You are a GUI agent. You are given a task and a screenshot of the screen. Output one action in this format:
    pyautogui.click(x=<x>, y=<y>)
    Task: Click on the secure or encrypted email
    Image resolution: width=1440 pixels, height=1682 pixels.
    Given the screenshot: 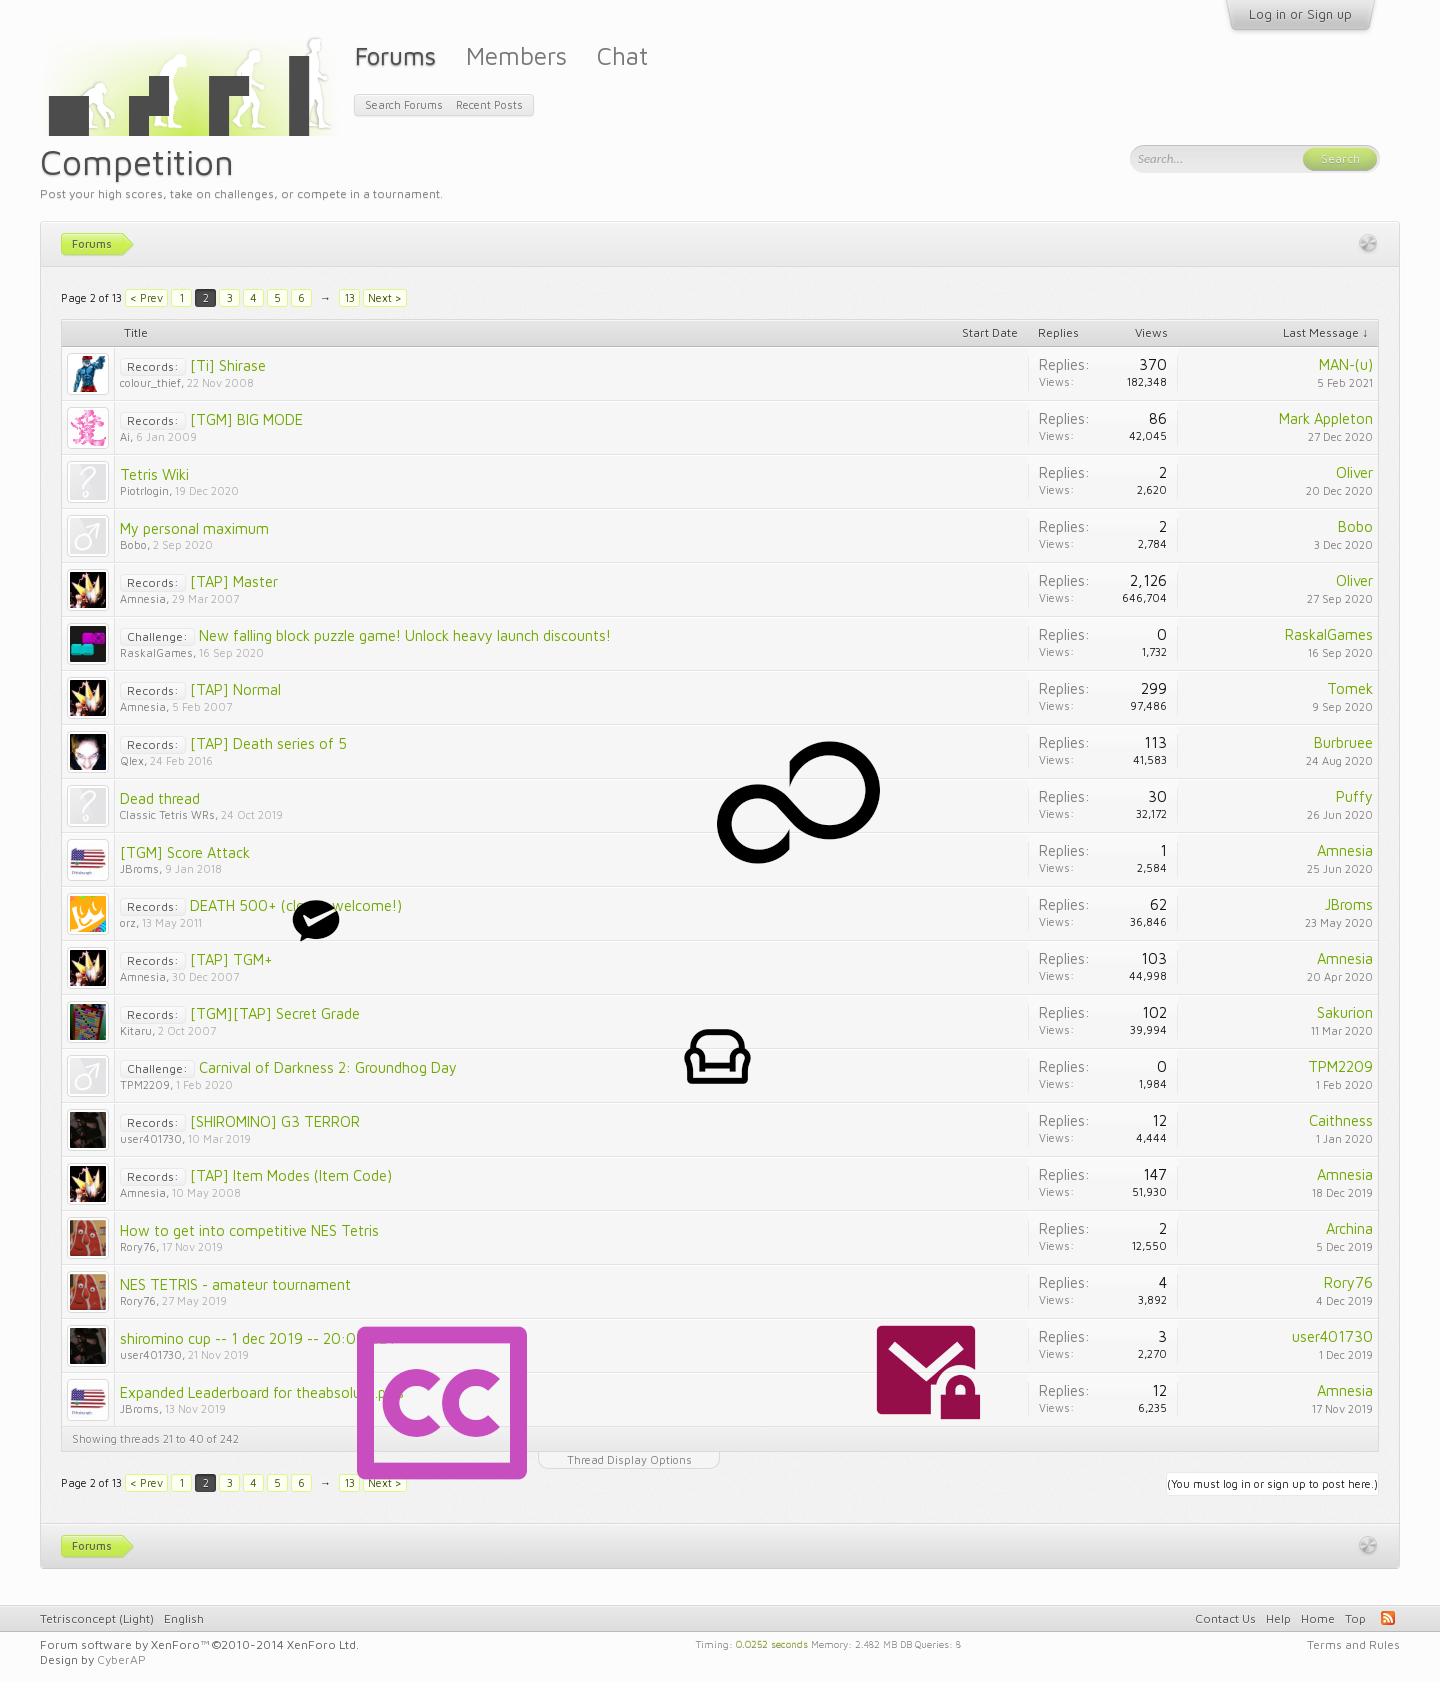 What is the action you would take?
    pyautogui.click(x=926, y=1370)
    